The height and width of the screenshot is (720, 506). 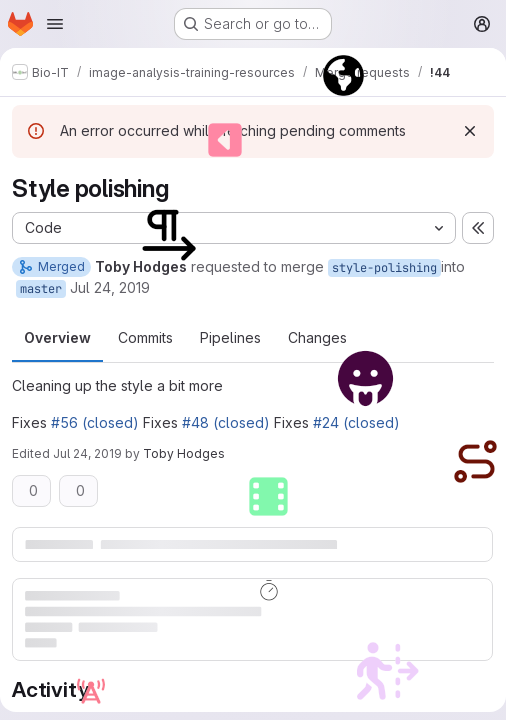 I want to click on view video or movie content, so click(x=268, y=496).